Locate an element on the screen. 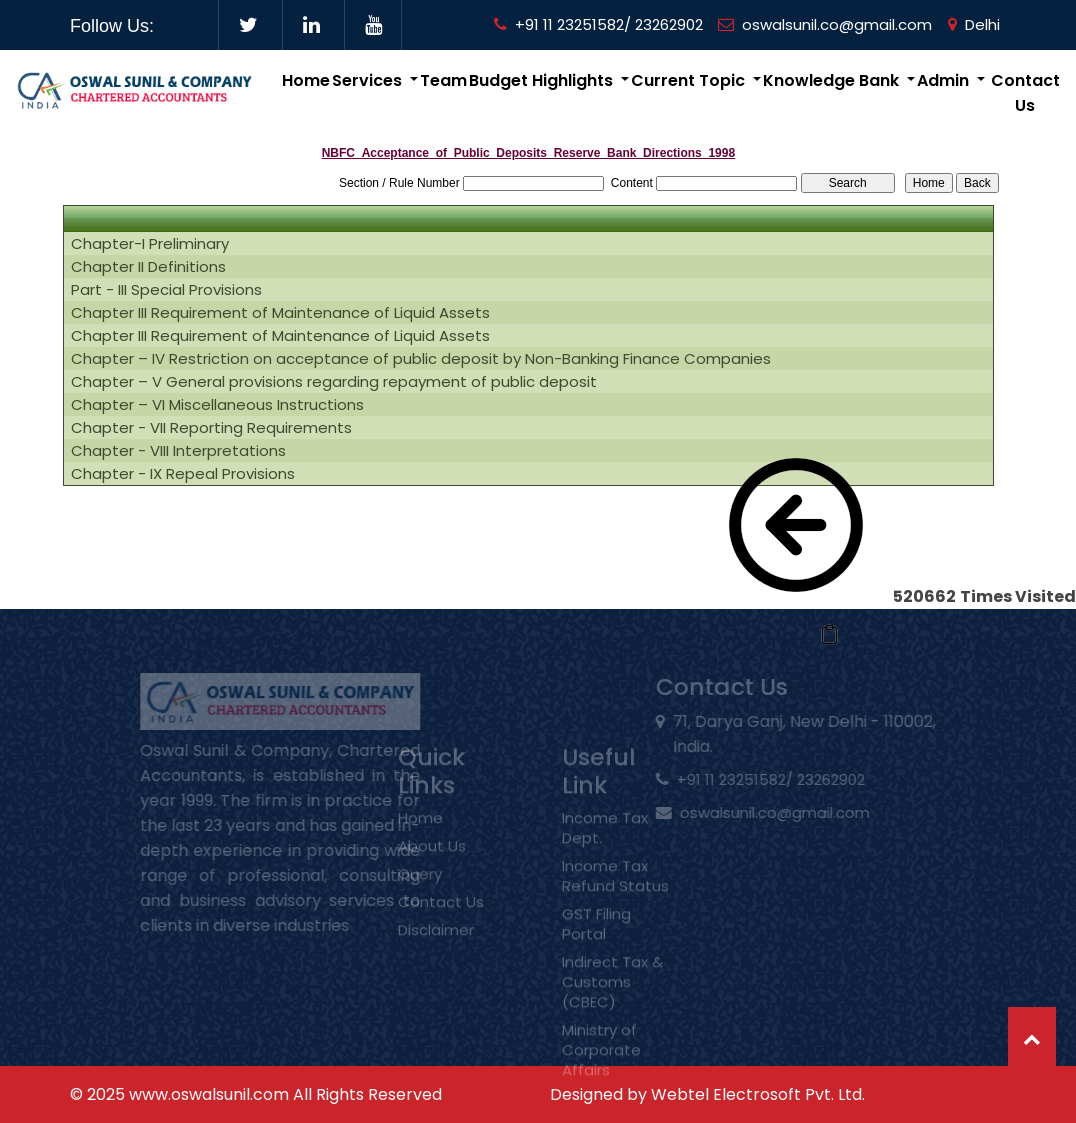 The width and height of the screenshot is (1076, 1123). go back to the previous screen is located at coordinates (796, 525).